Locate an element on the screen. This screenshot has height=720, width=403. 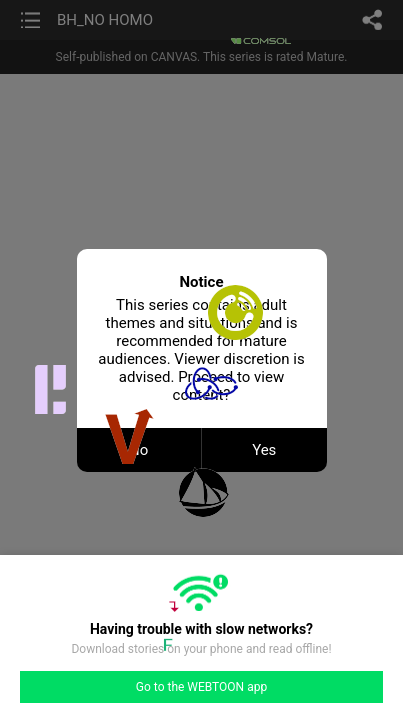
solus operating system logo is located at coordinates (204, 492).